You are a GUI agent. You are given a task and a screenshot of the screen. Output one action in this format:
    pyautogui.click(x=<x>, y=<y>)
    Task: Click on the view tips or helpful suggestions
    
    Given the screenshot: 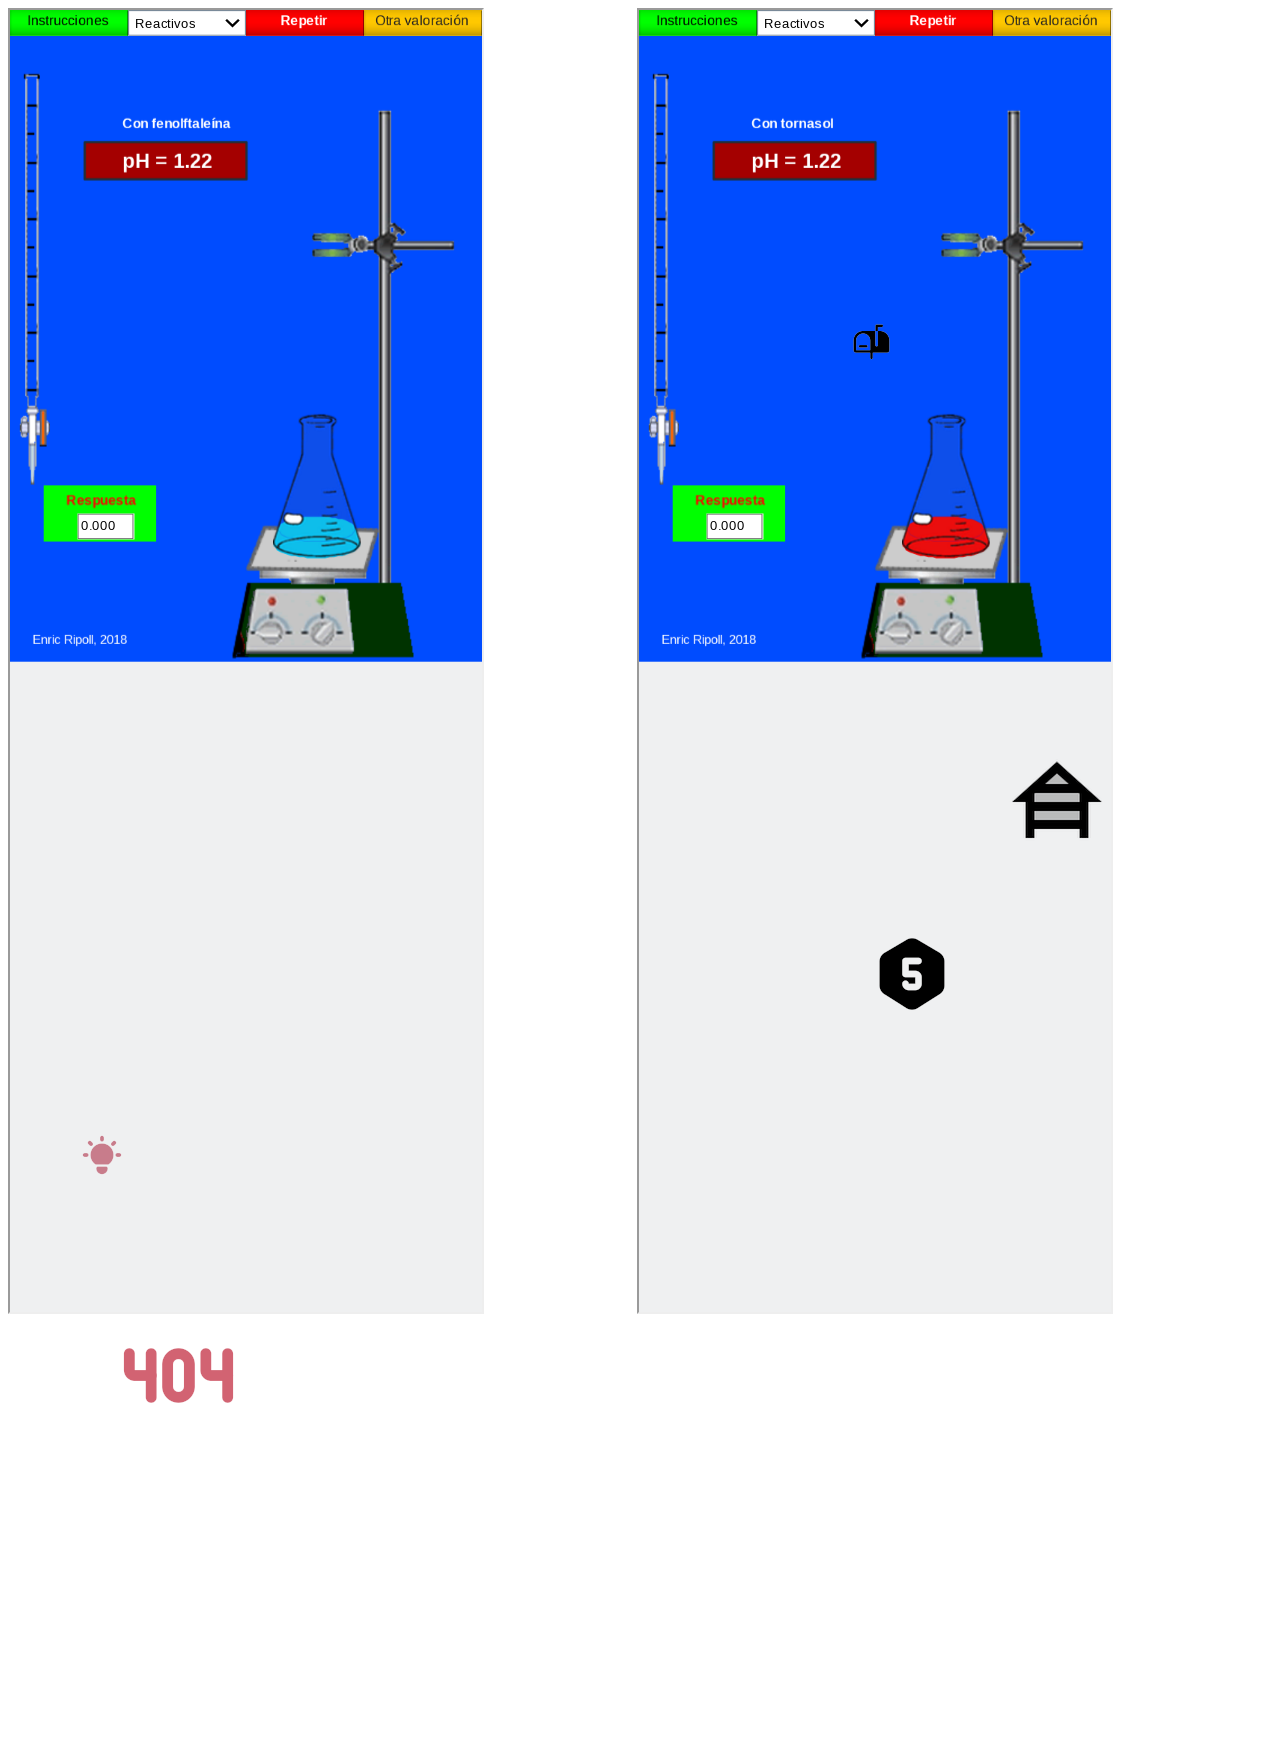 What is the action you would take?
    pyautogui.click(x=102, y=1155)
    